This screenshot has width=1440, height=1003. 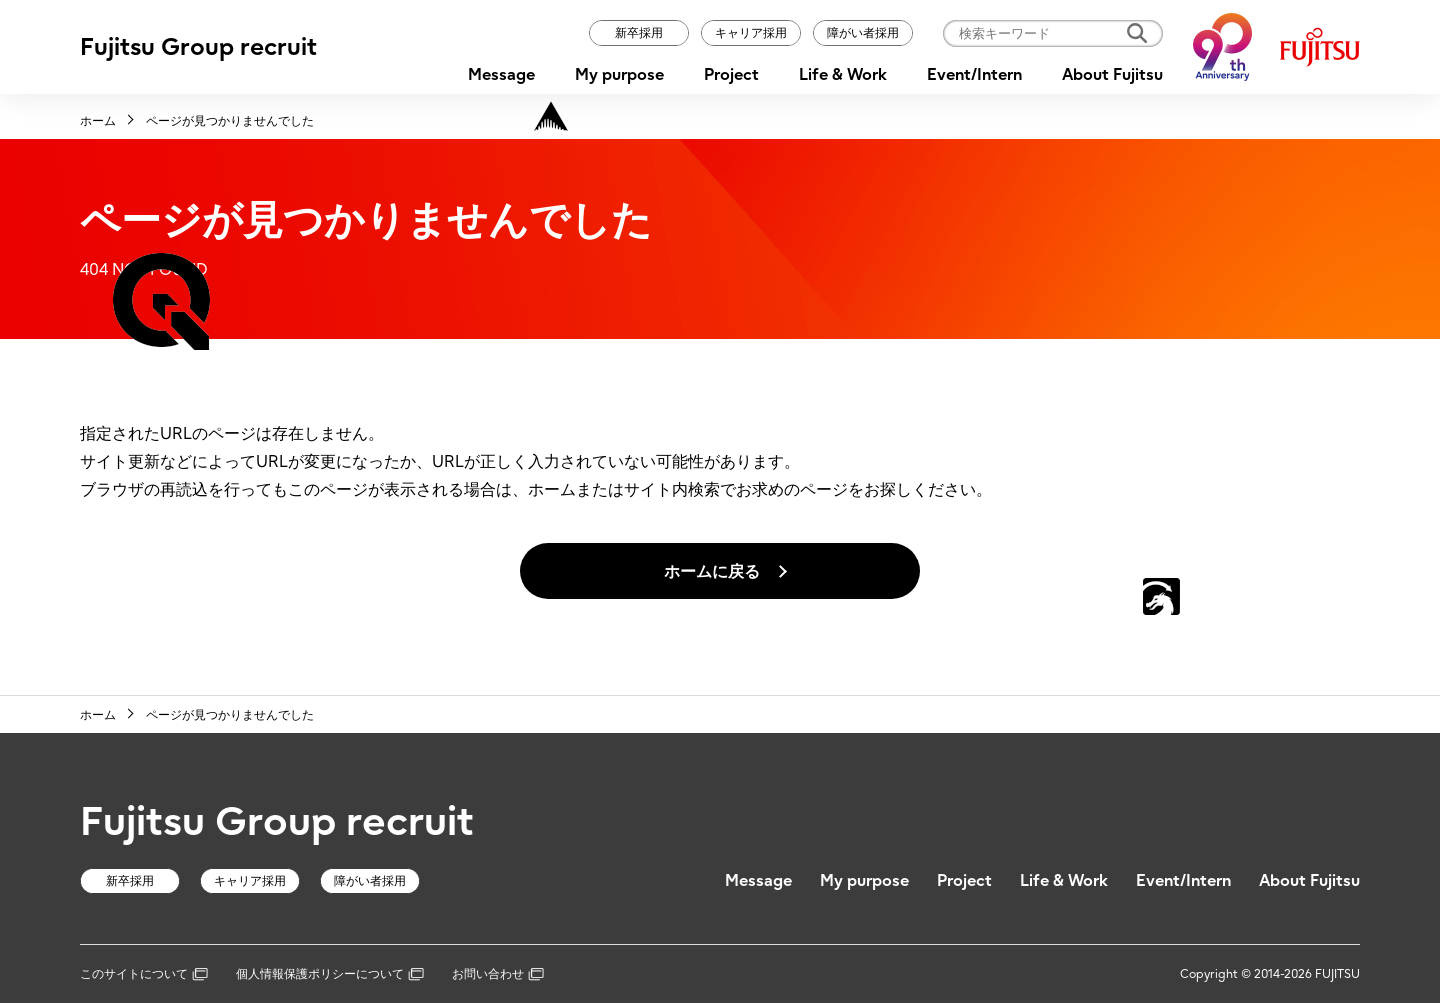 I want to click on open QGIS geographic information system application, so click(x=161, y=301).